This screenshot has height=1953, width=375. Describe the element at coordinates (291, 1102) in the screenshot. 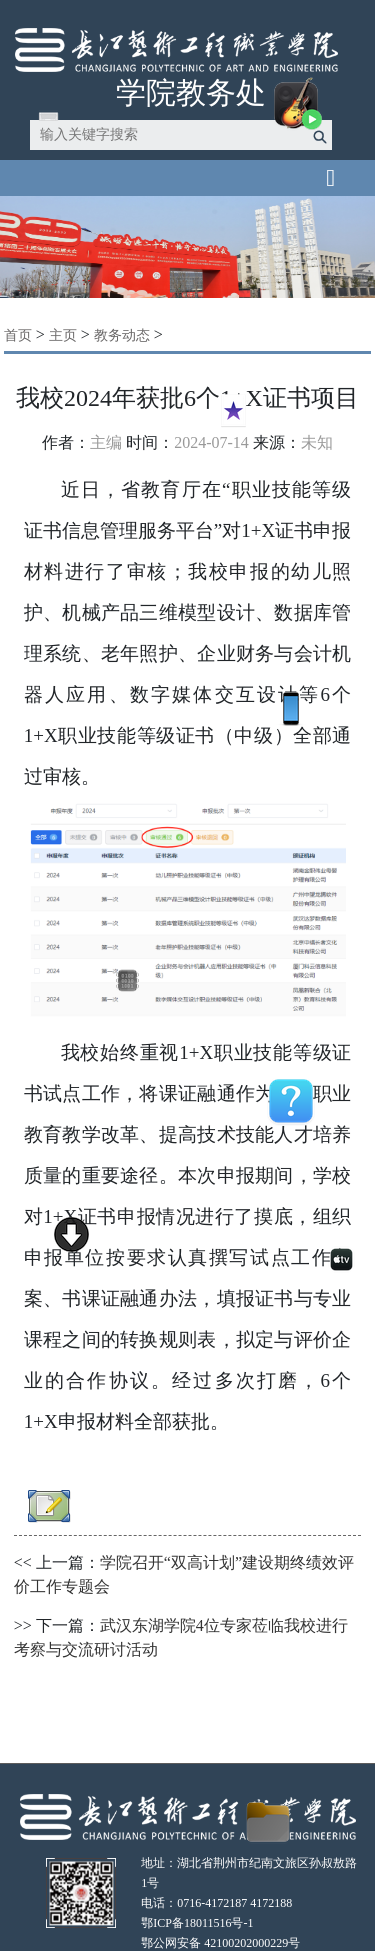

I see `indicates a help or information dialog` at that location.